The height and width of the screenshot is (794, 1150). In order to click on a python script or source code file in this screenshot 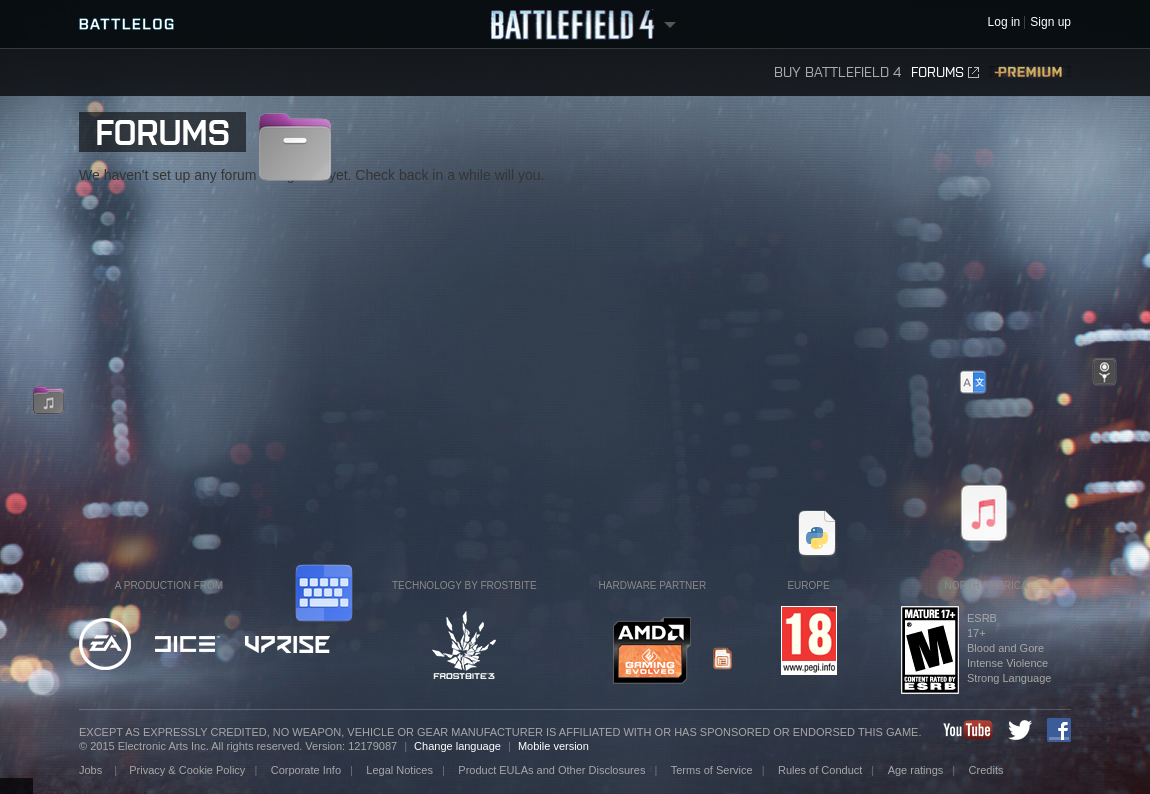, I will do `click(817, 533)`.